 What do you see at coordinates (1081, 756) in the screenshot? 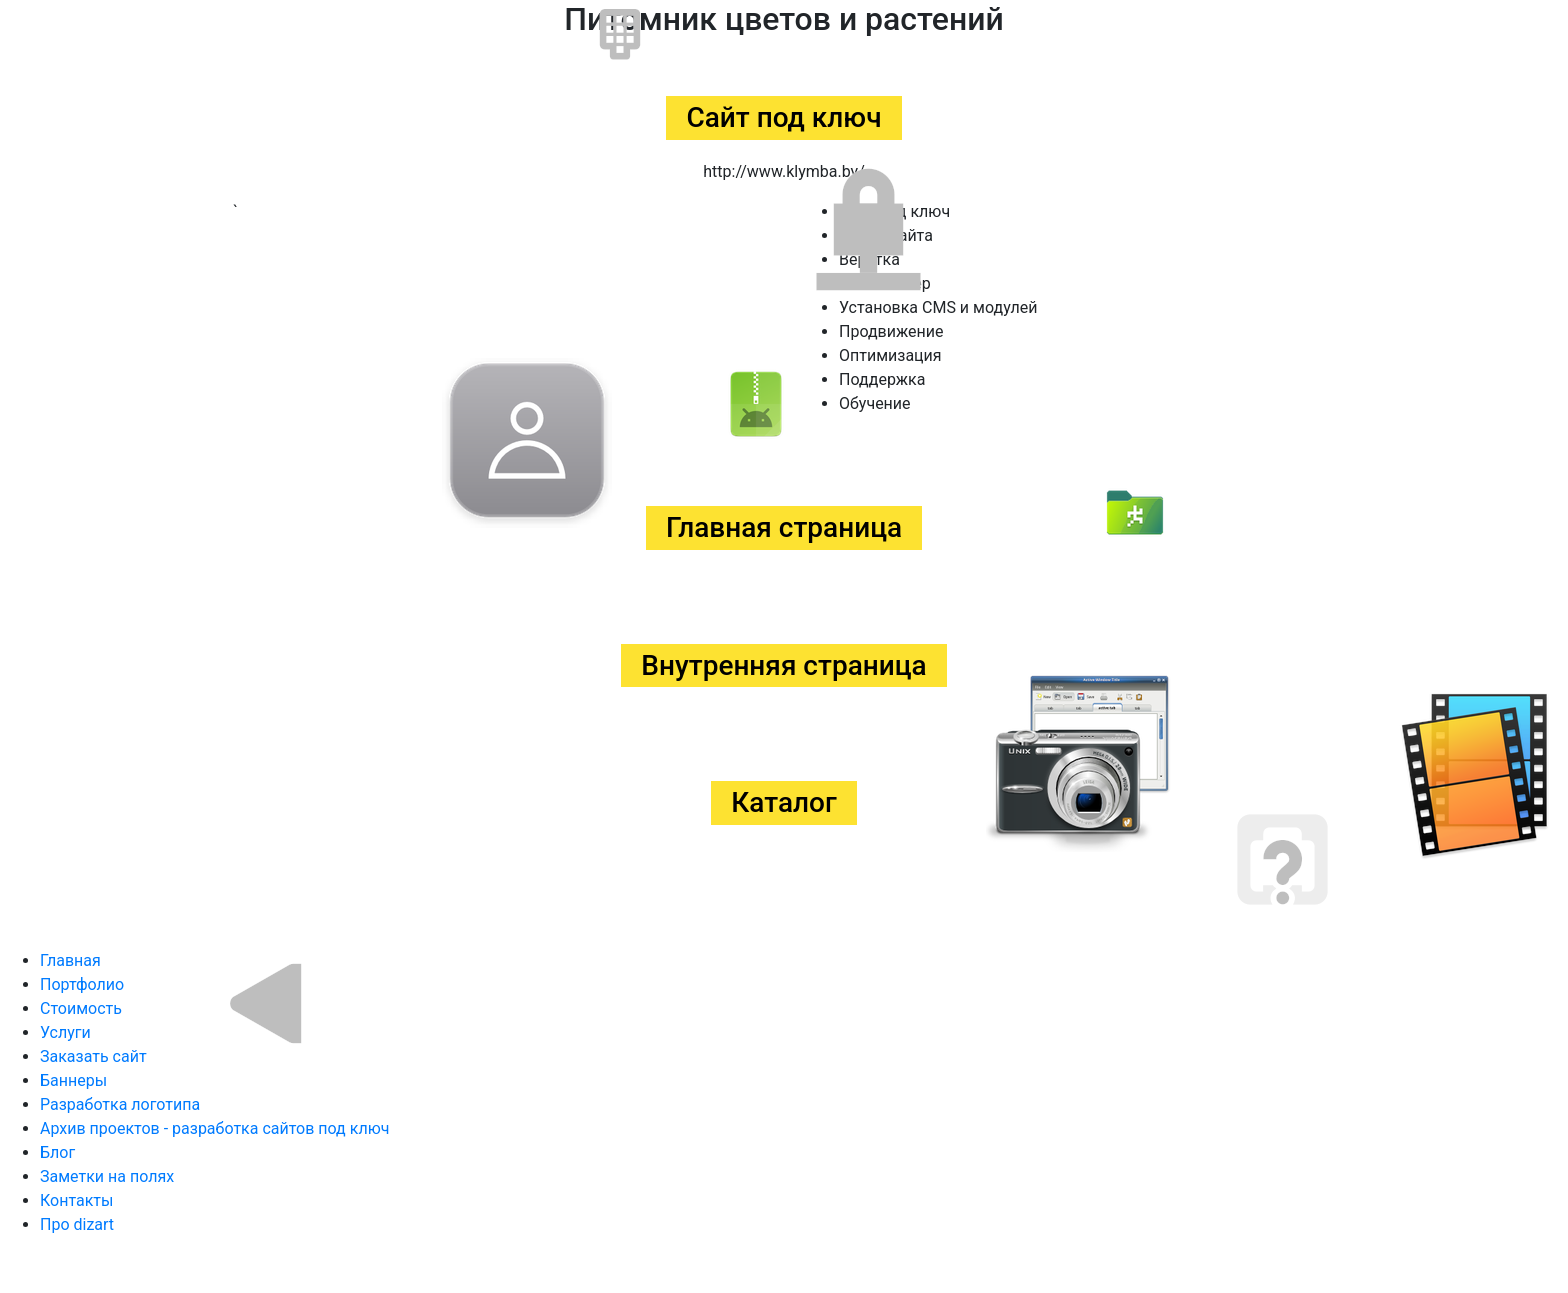
I see `take a screenshot or screen capture` at bounding box center [1081, 756].